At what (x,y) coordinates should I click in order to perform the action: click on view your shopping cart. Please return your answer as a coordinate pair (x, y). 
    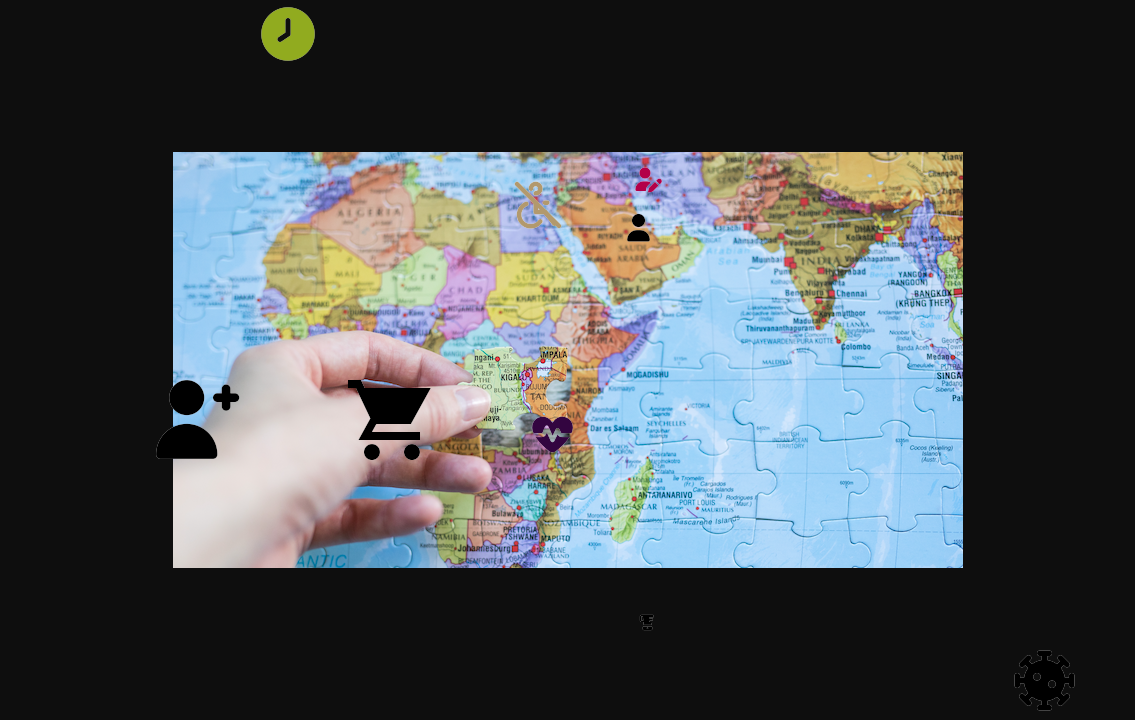
    Looking at the image, I should click on (392, 420).